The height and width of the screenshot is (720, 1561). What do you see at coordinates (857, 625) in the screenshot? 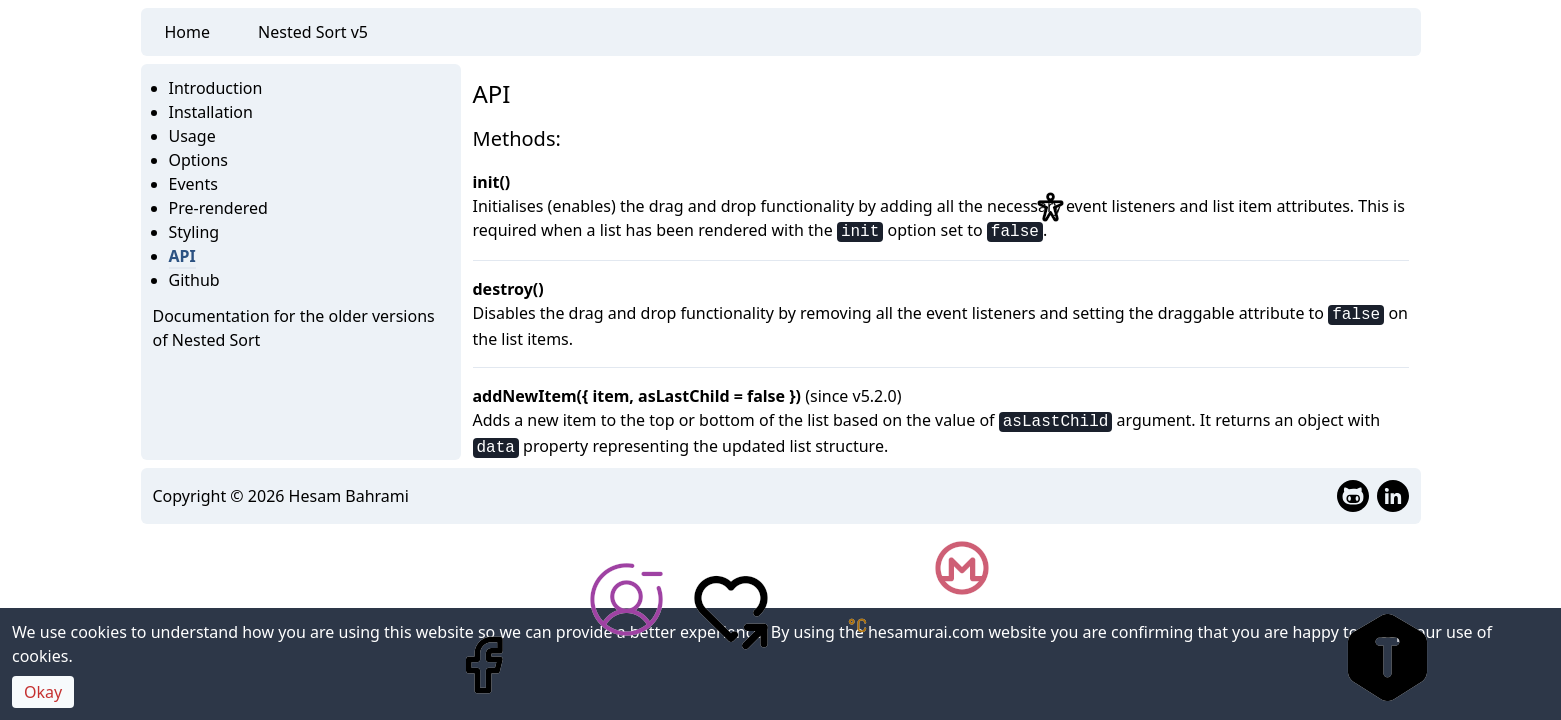
I see `display temperature in celsius` at bounding box center [857, 625].